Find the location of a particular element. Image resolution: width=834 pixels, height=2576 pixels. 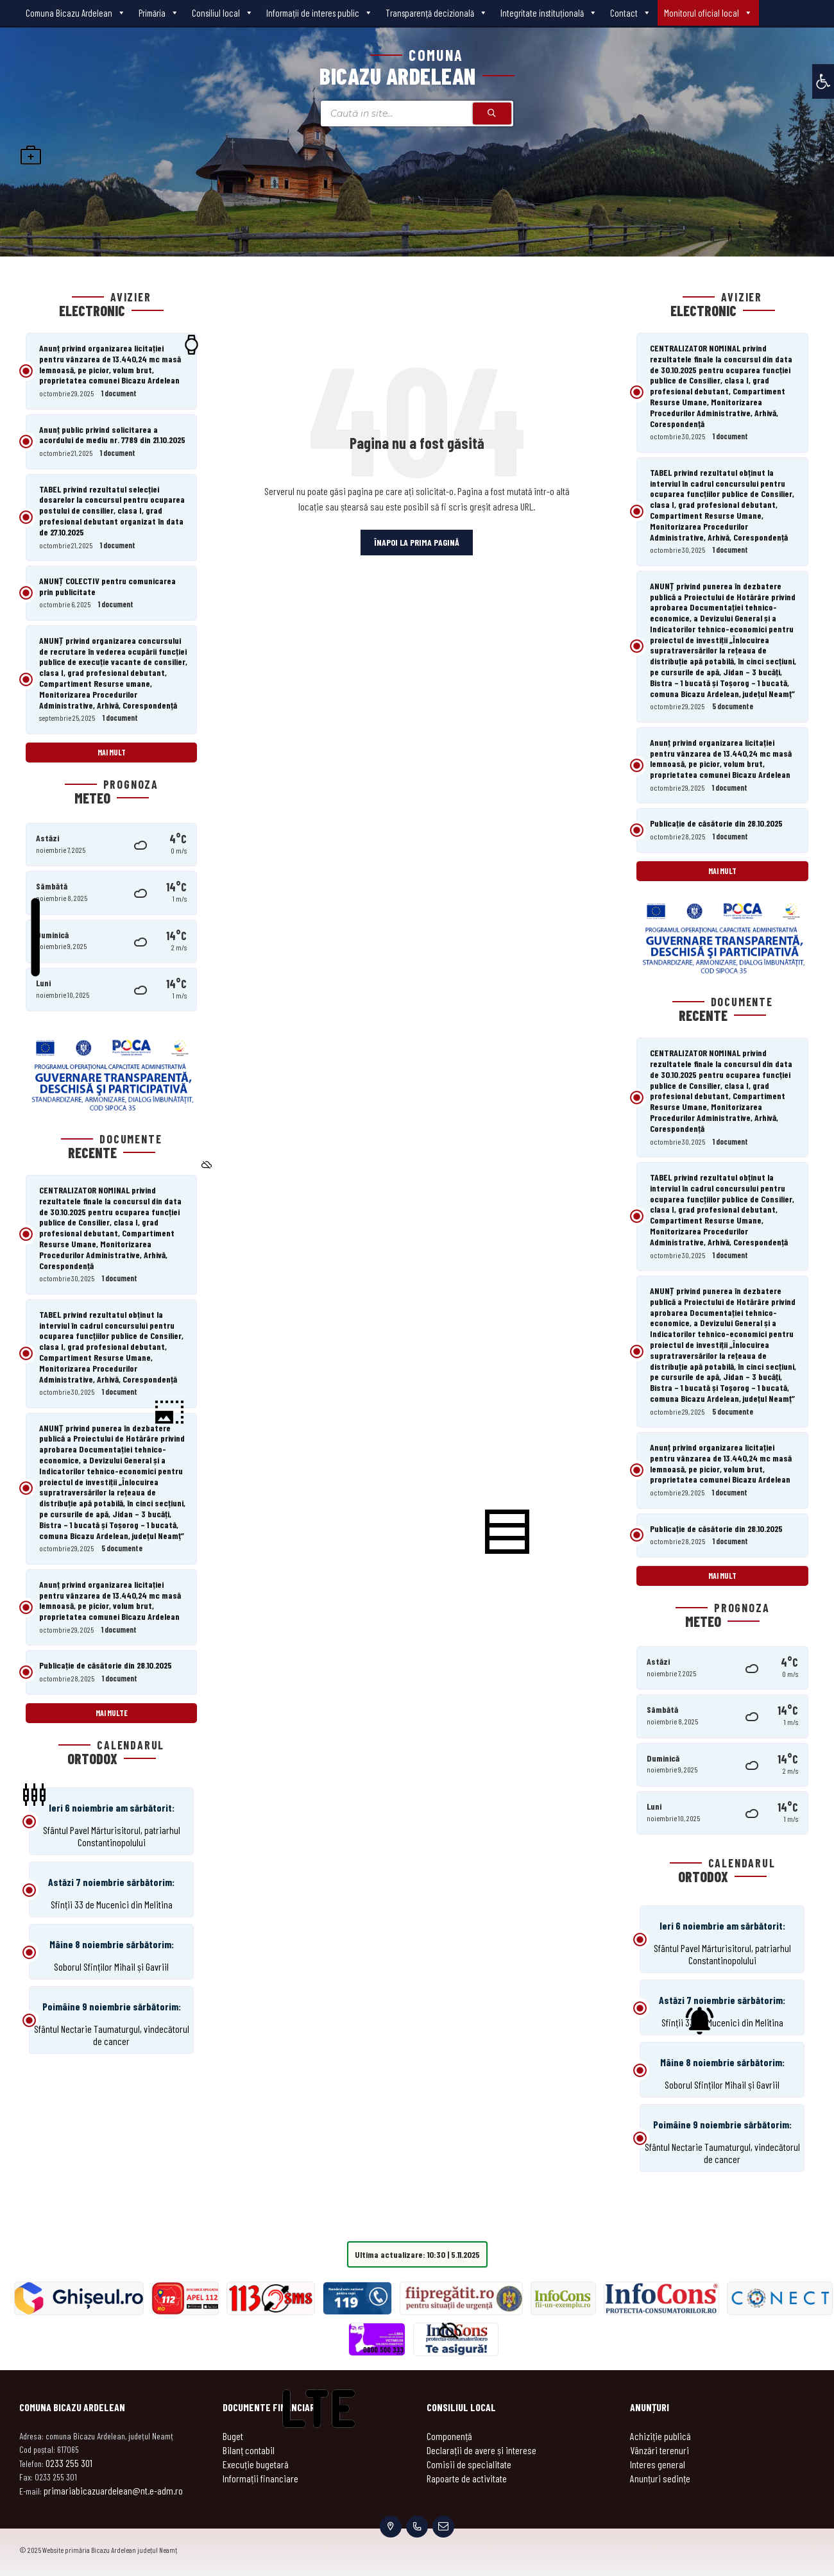

configure audio/video input settings is located at coordinates (34, 1794).